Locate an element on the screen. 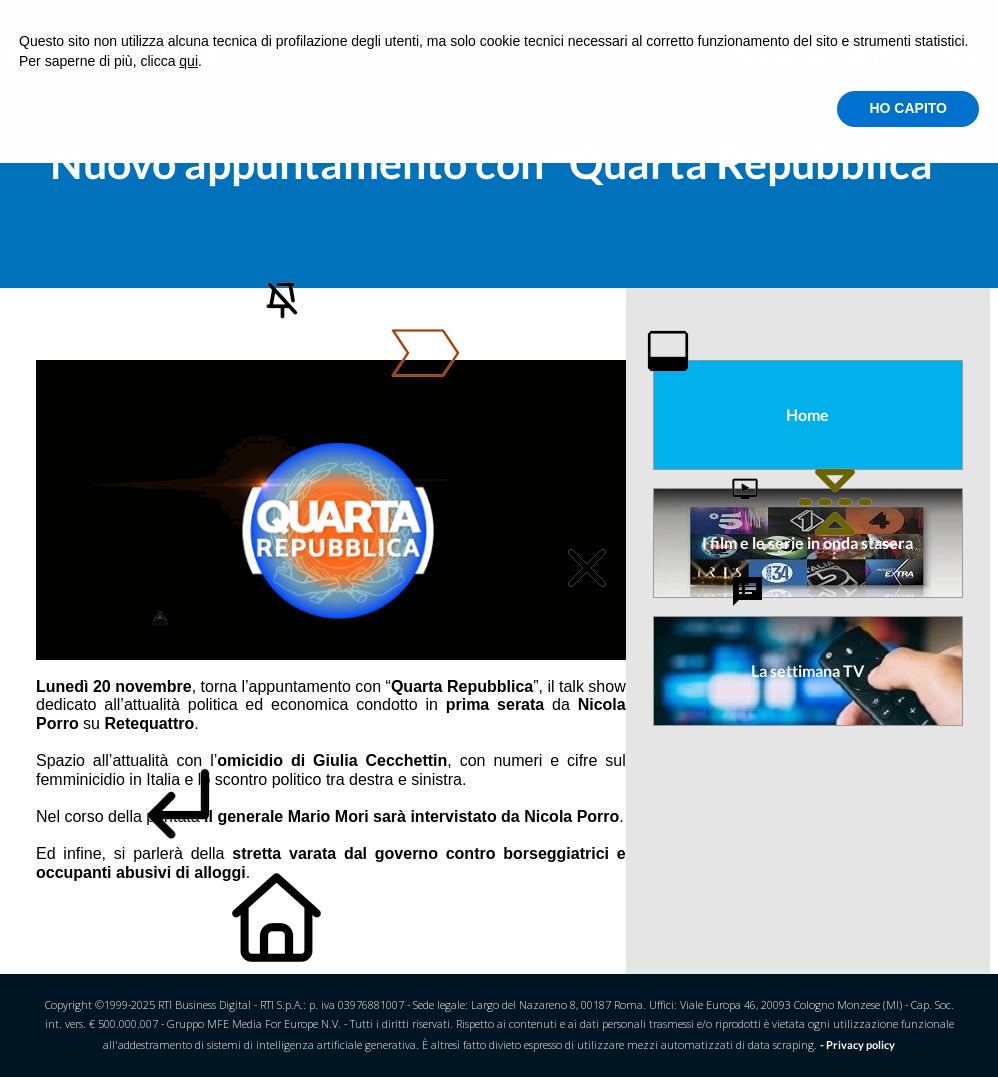 This screenshot has height=1077, width=998. close the current window or dialog is located at coordinates (587, 568).